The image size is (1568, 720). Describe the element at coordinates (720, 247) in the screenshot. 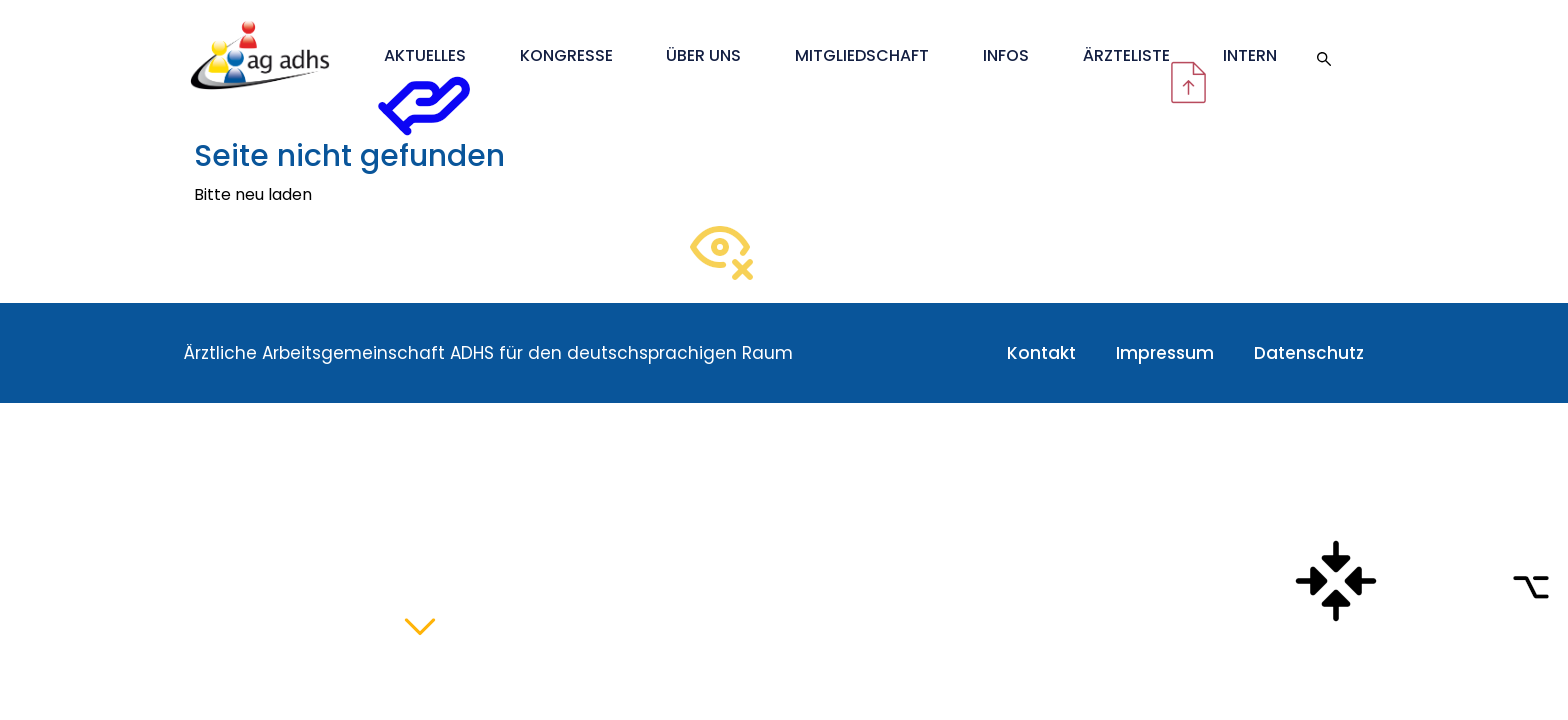

I see `hide from view` at that location.